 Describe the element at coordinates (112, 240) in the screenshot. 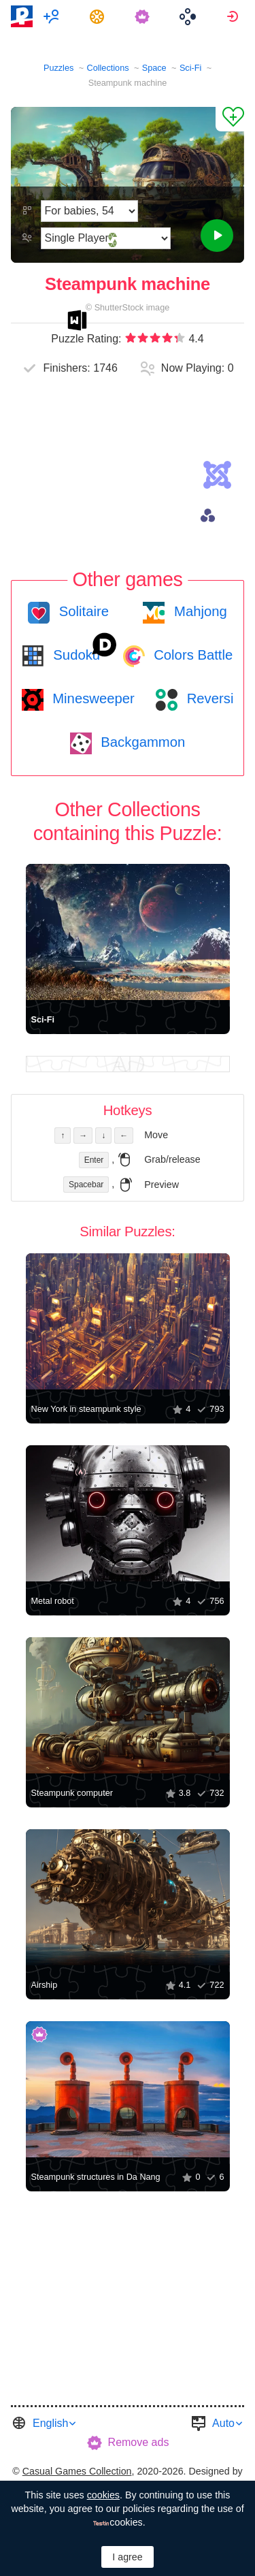

I see `link to Solidity smart contract documentation` at that location.